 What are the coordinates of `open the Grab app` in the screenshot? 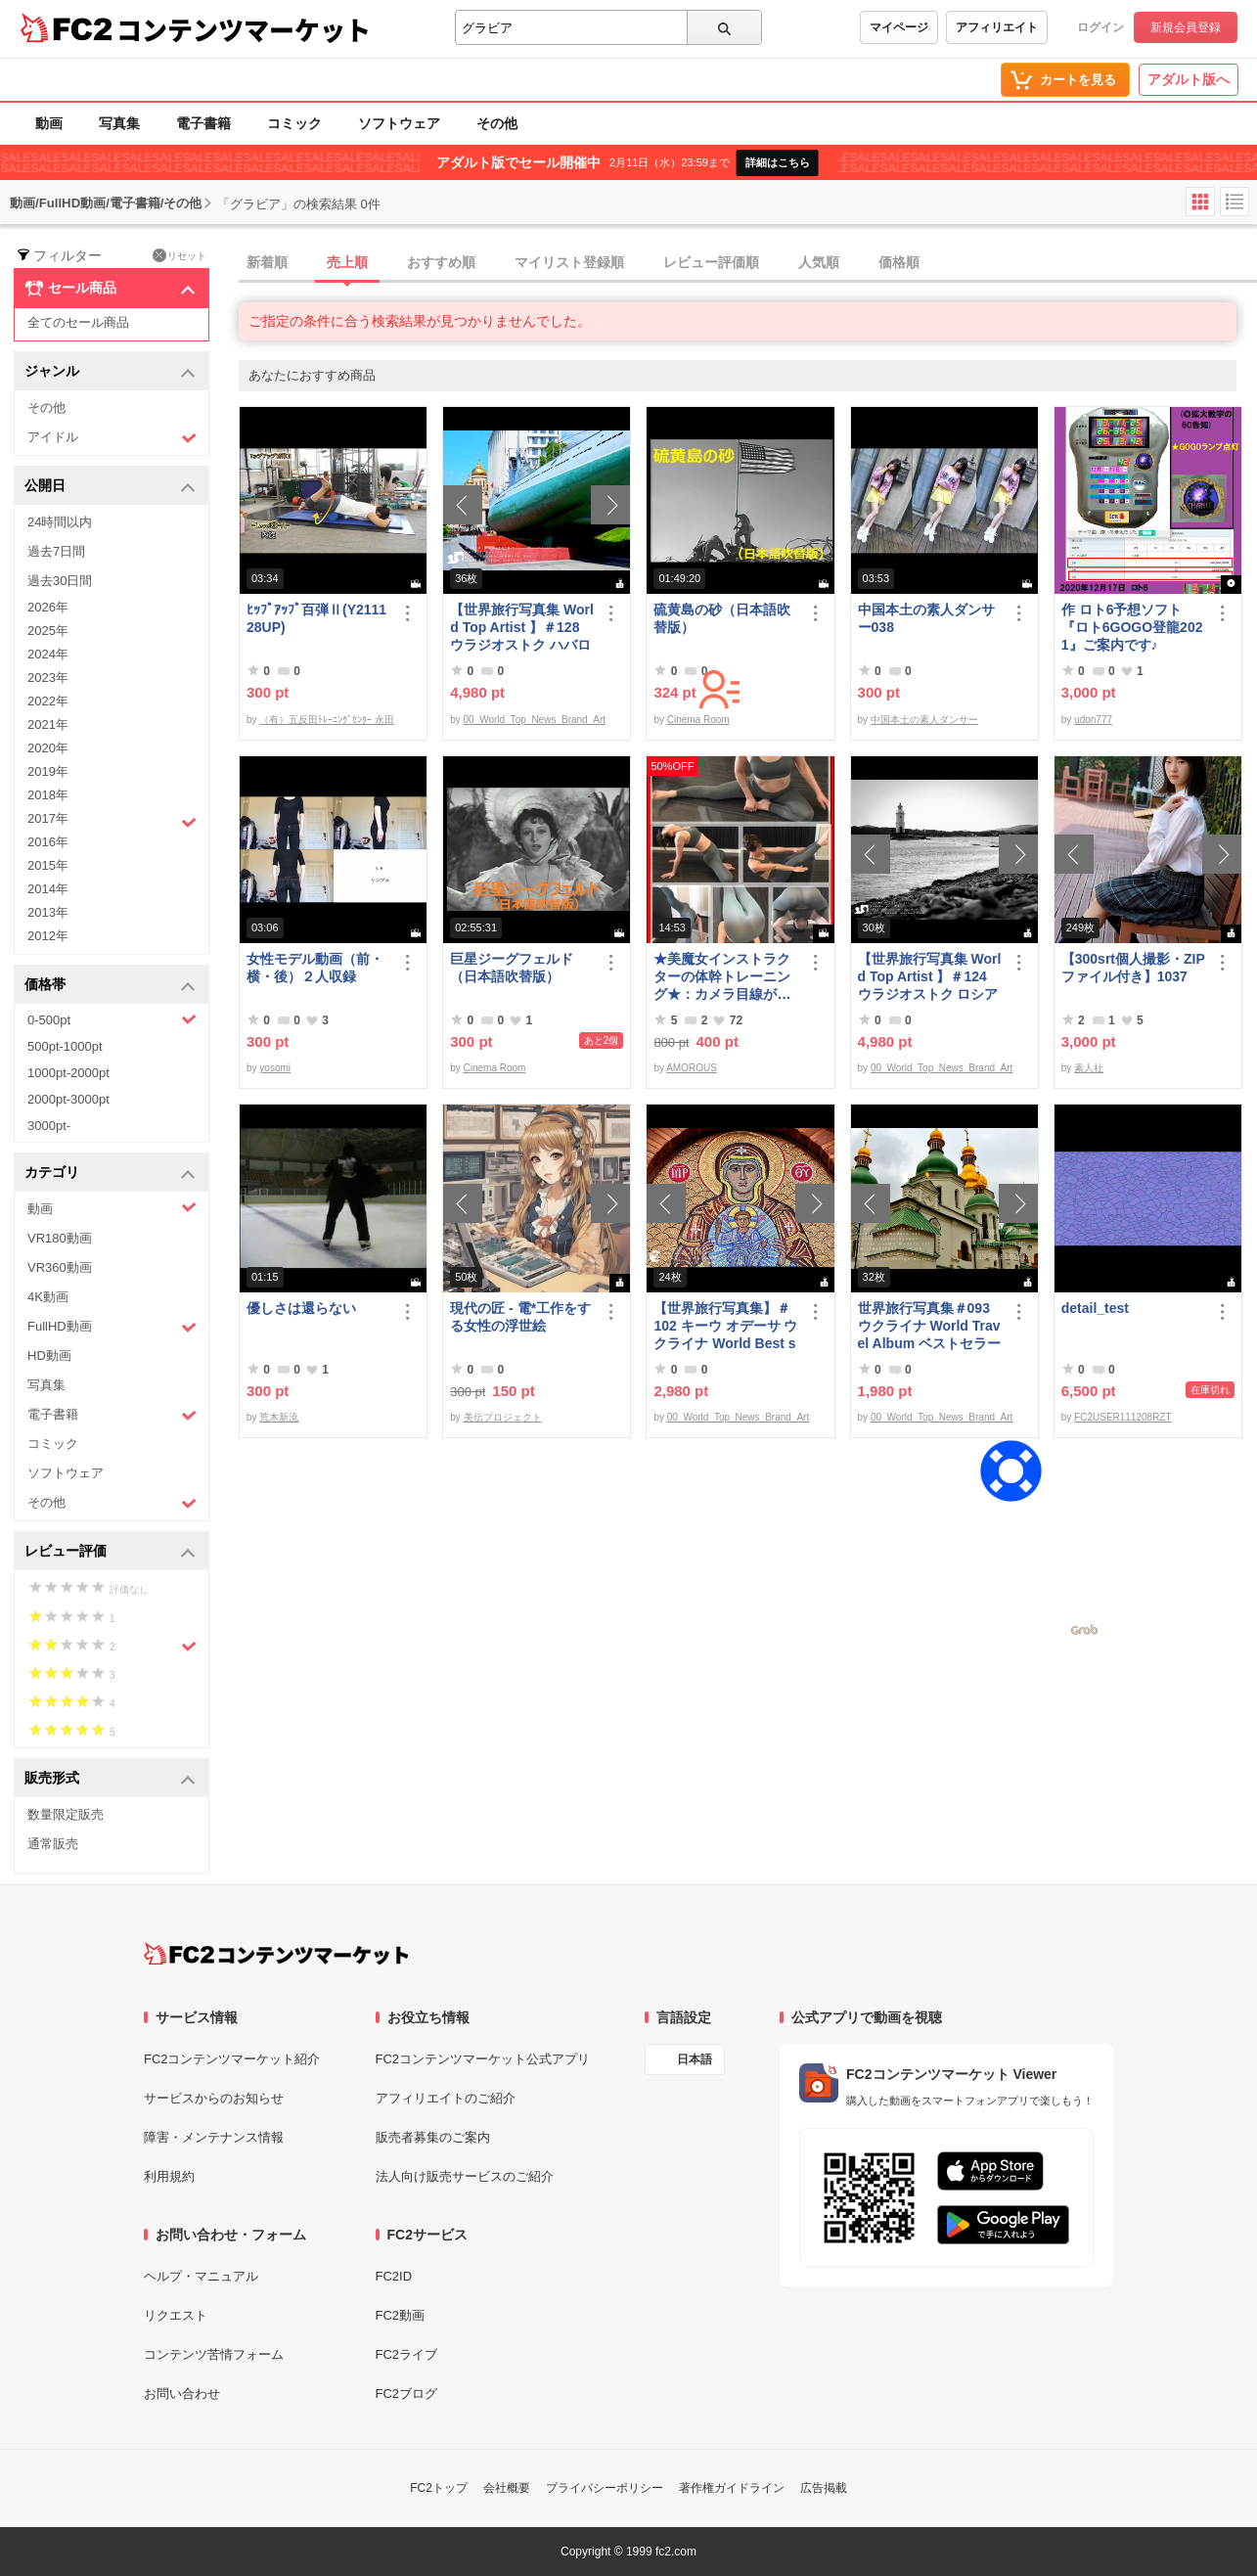 It's located at (1084, 1629).